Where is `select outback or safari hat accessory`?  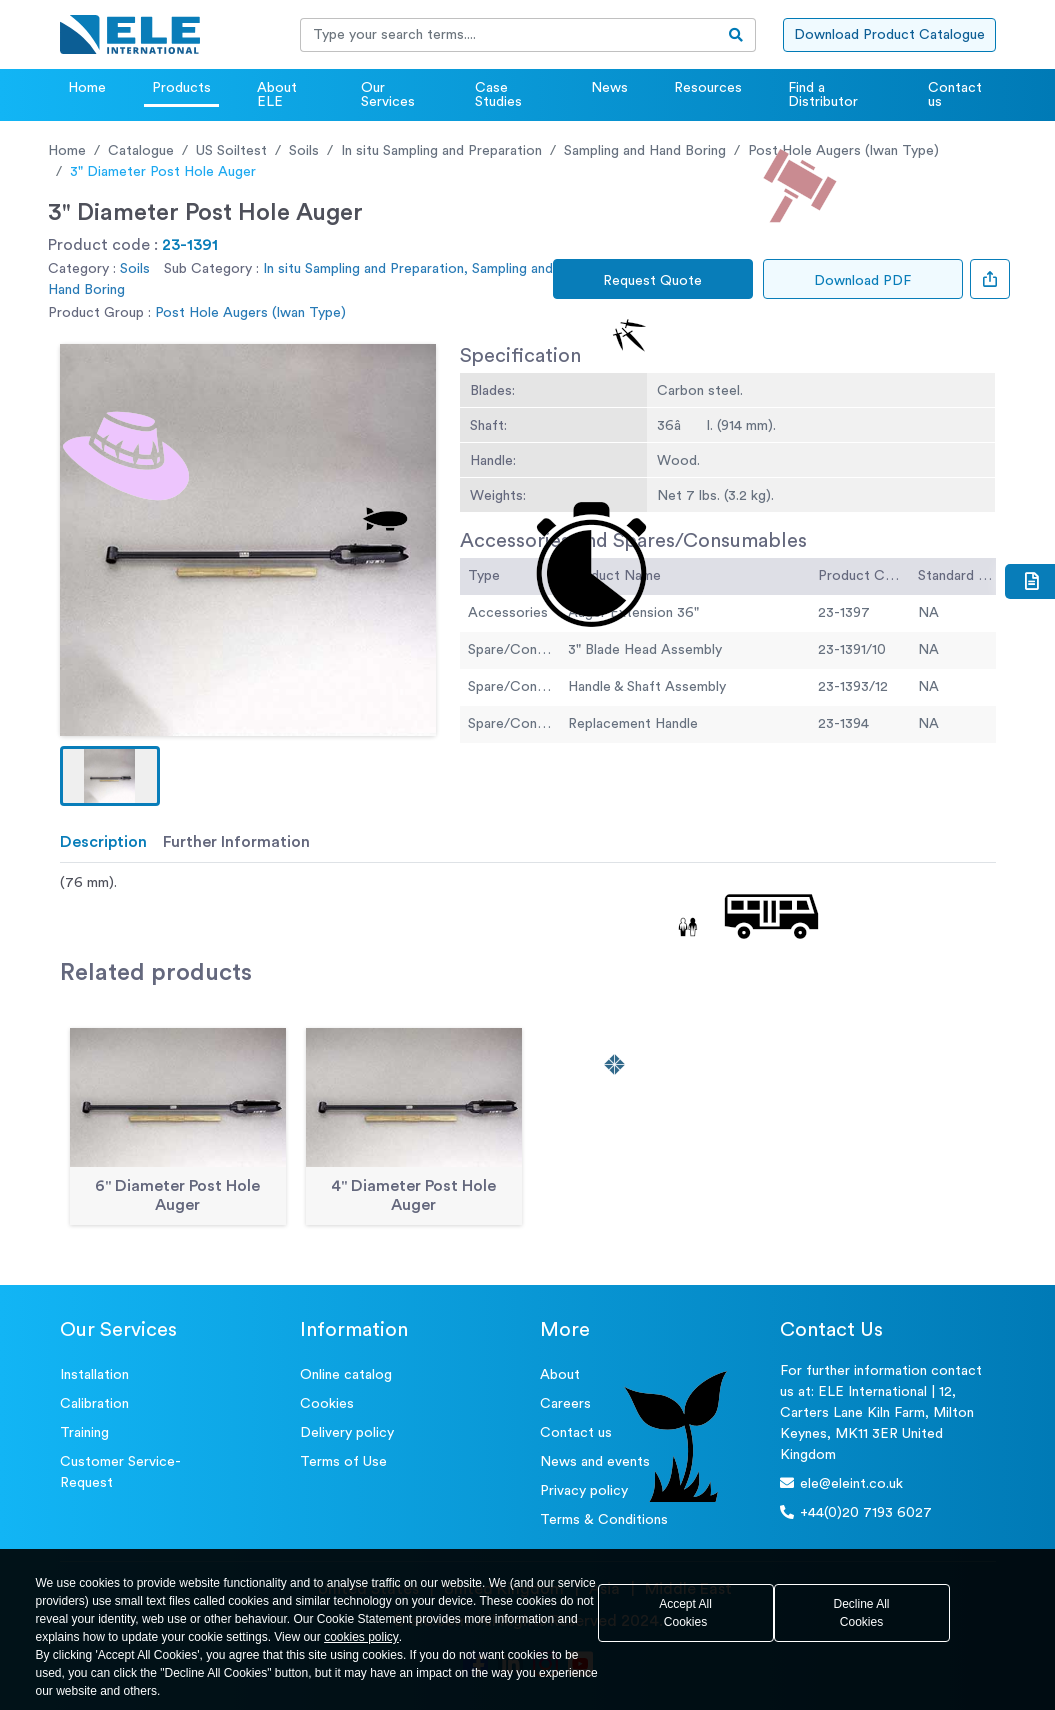
select outback or safari hat accessory is located at coordinates (126, 456).